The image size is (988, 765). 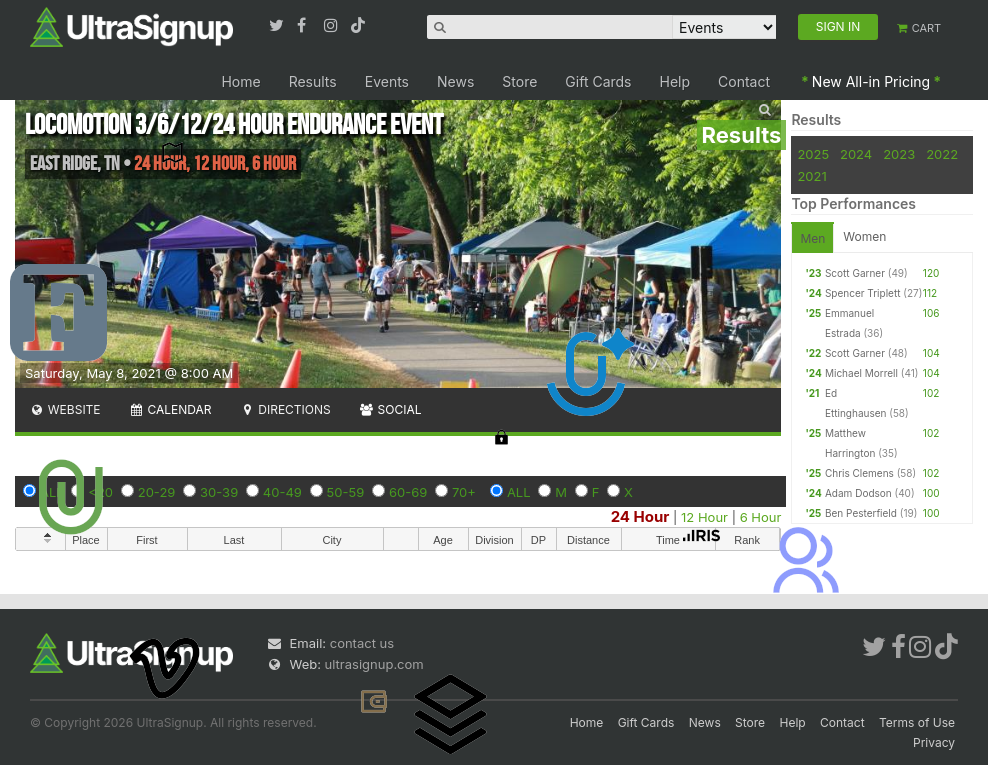 What do you see at coordinates (166, 667) in the screenshot?
I see `open vimeo app` at bounding box center [166, 667].